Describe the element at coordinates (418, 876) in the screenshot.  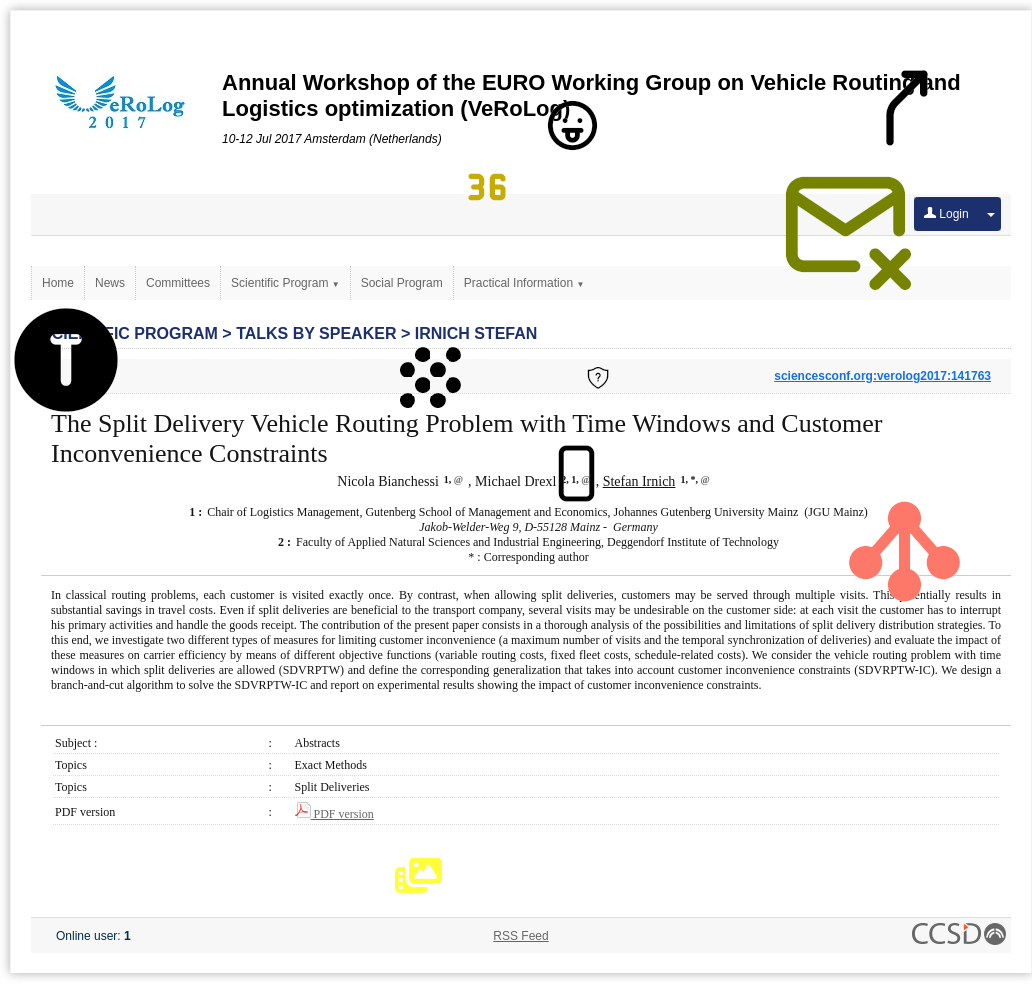
I see `access photo and video gallery` at that location.